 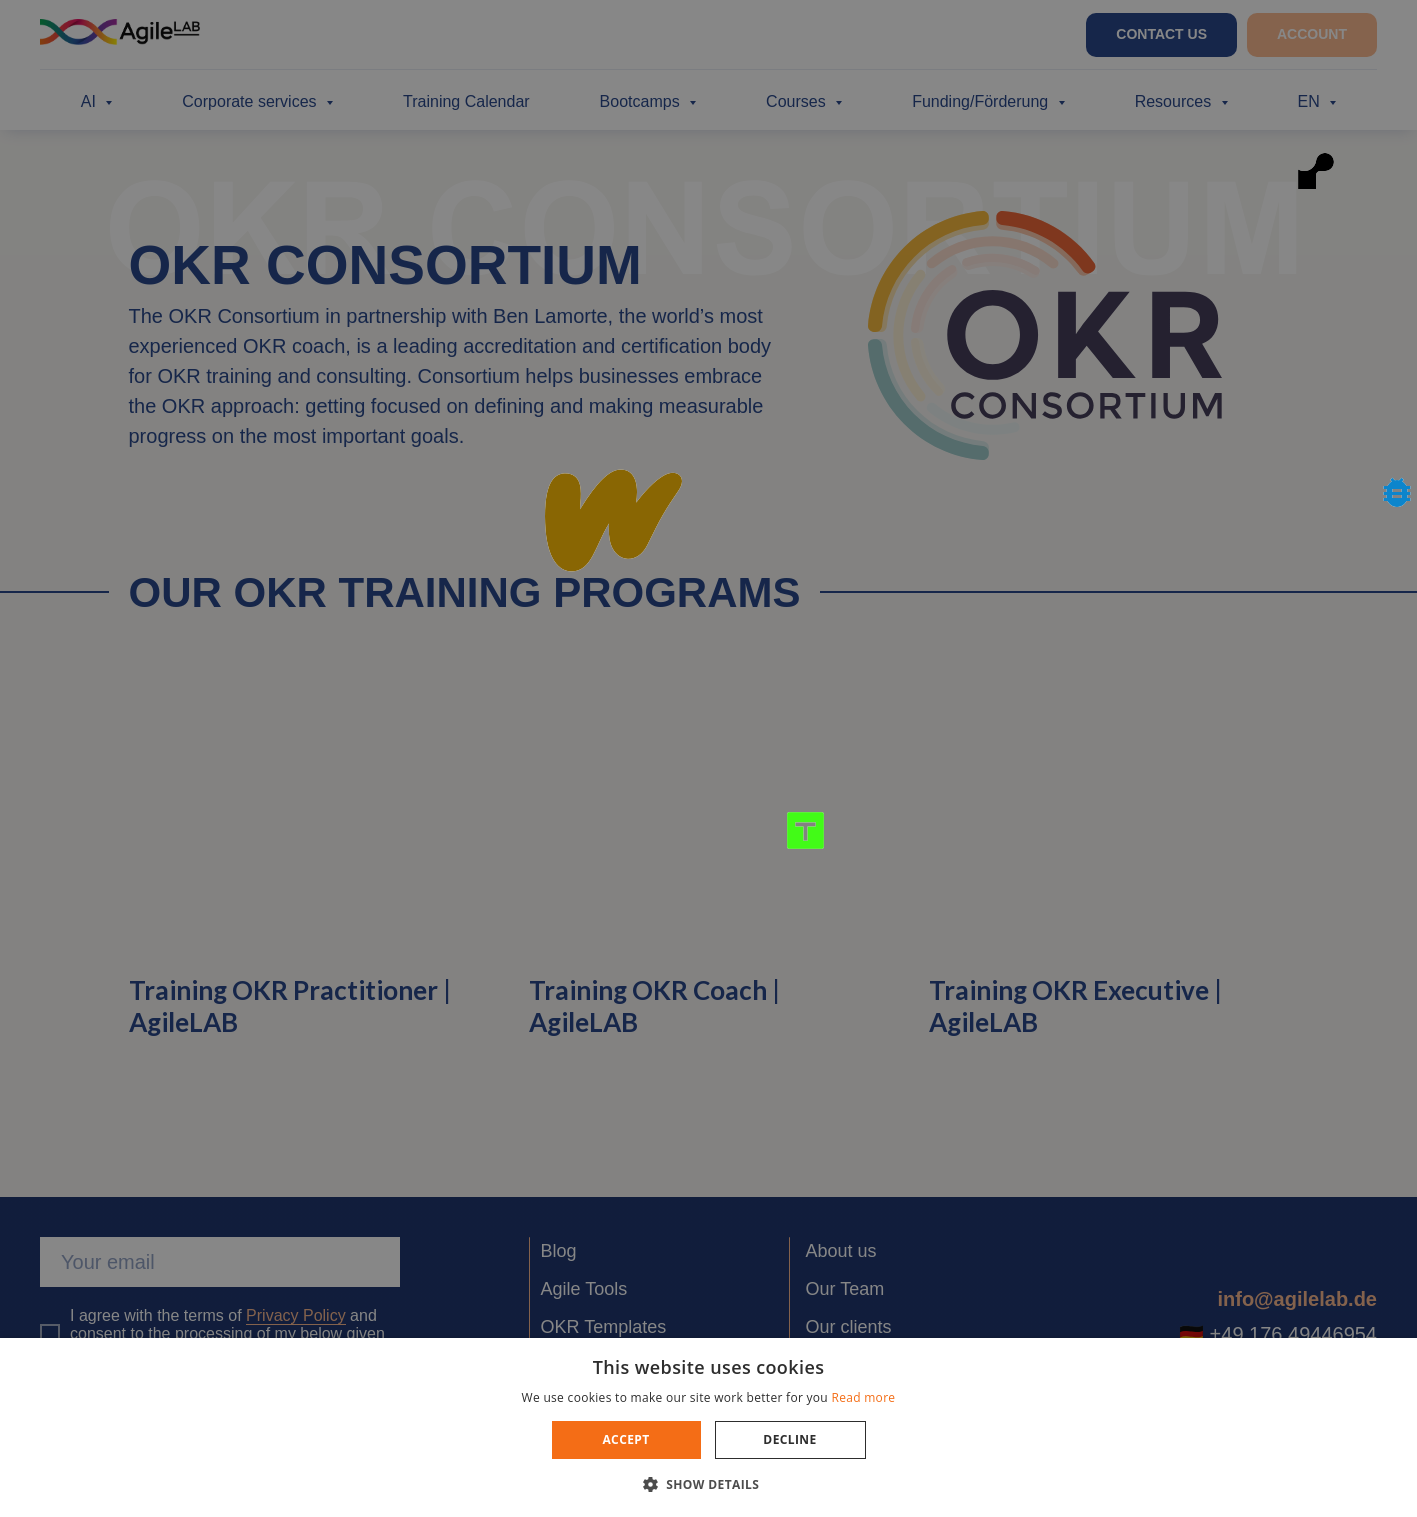 I want to click on open text formatting or typography options, so click(x=805, y=830).